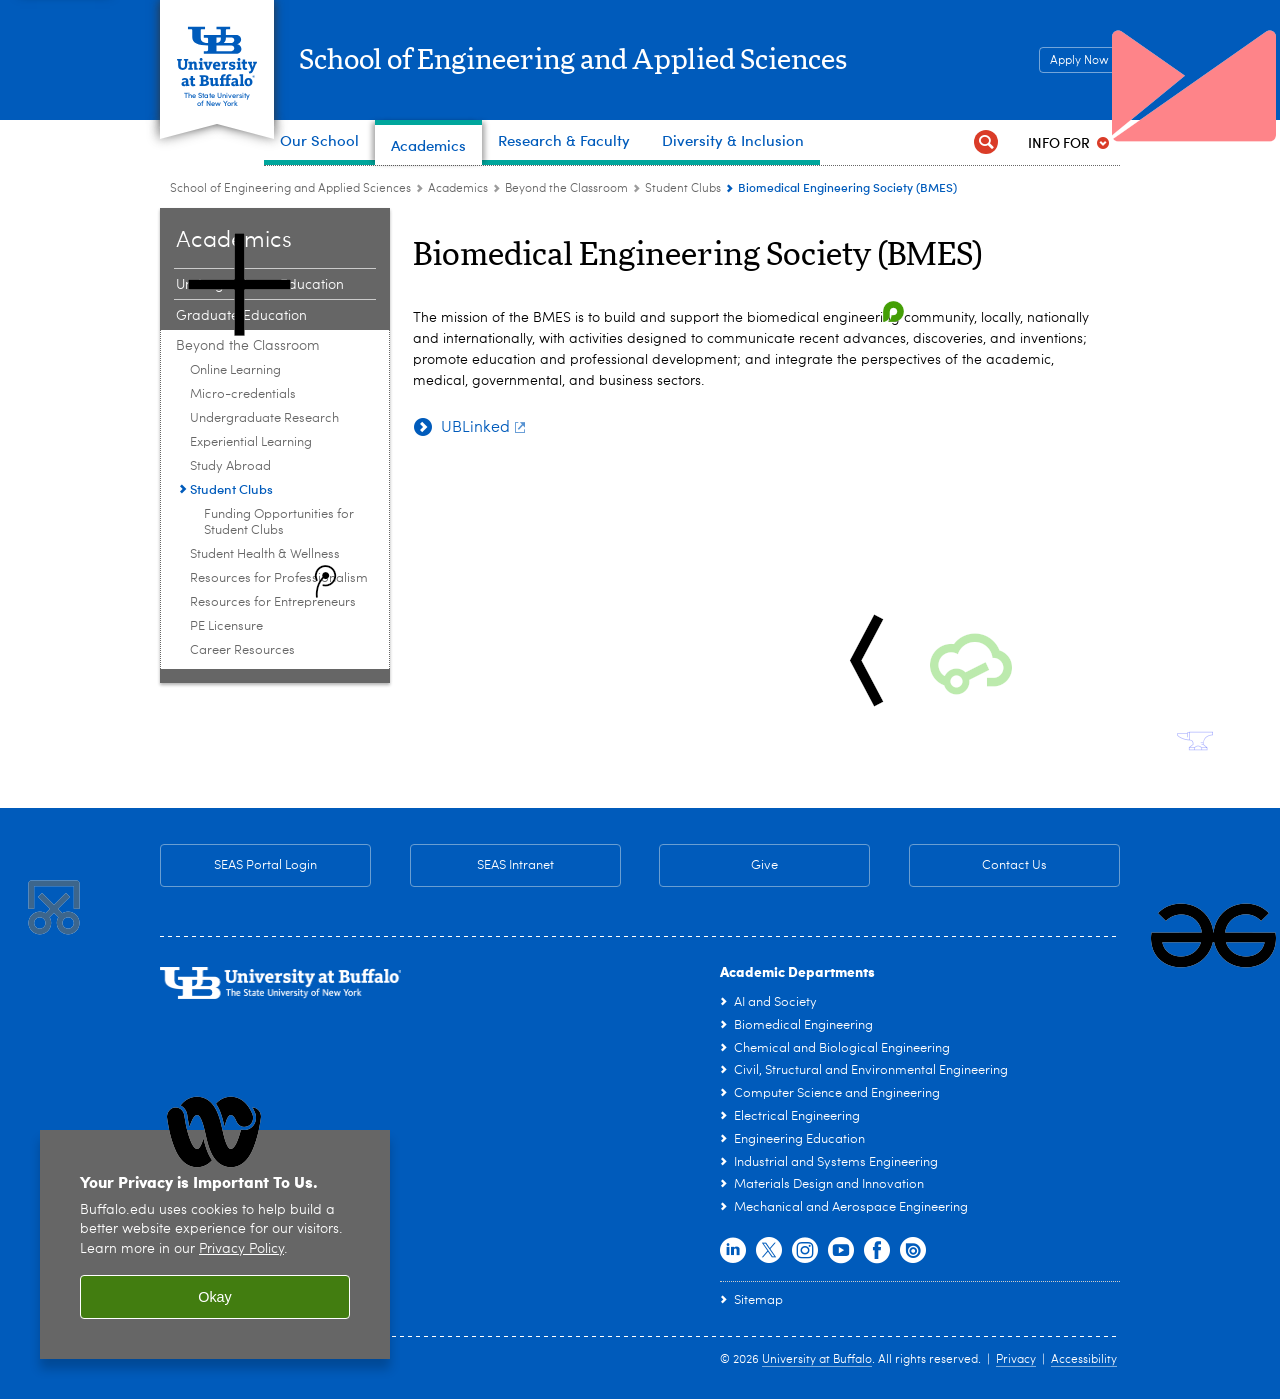 Image resolution: width=1280 pixels, height=1399 pixels. Describe the element at coordinates (325, 581) in the screenshot. I see `open tencent weibo app` at that location.